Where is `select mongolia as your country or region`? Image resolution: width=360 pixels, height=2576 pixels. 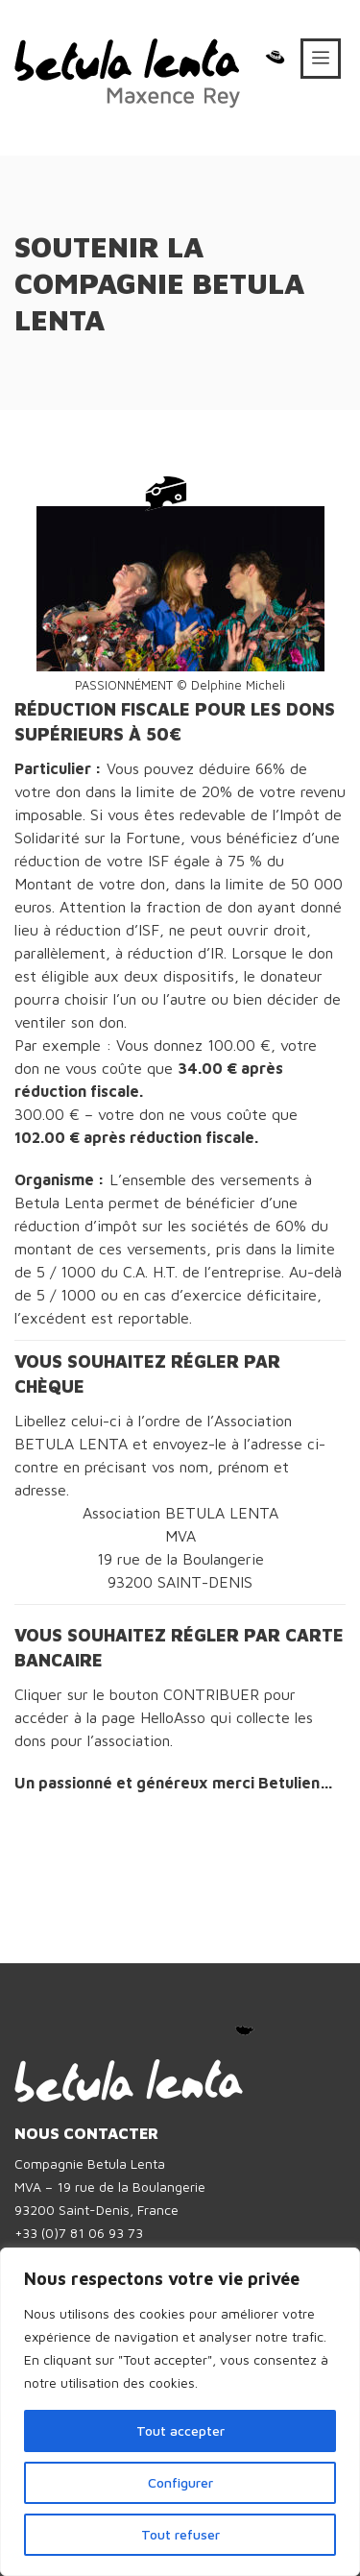
select mongolia as your country or region is located at coordinates (245, 2030).